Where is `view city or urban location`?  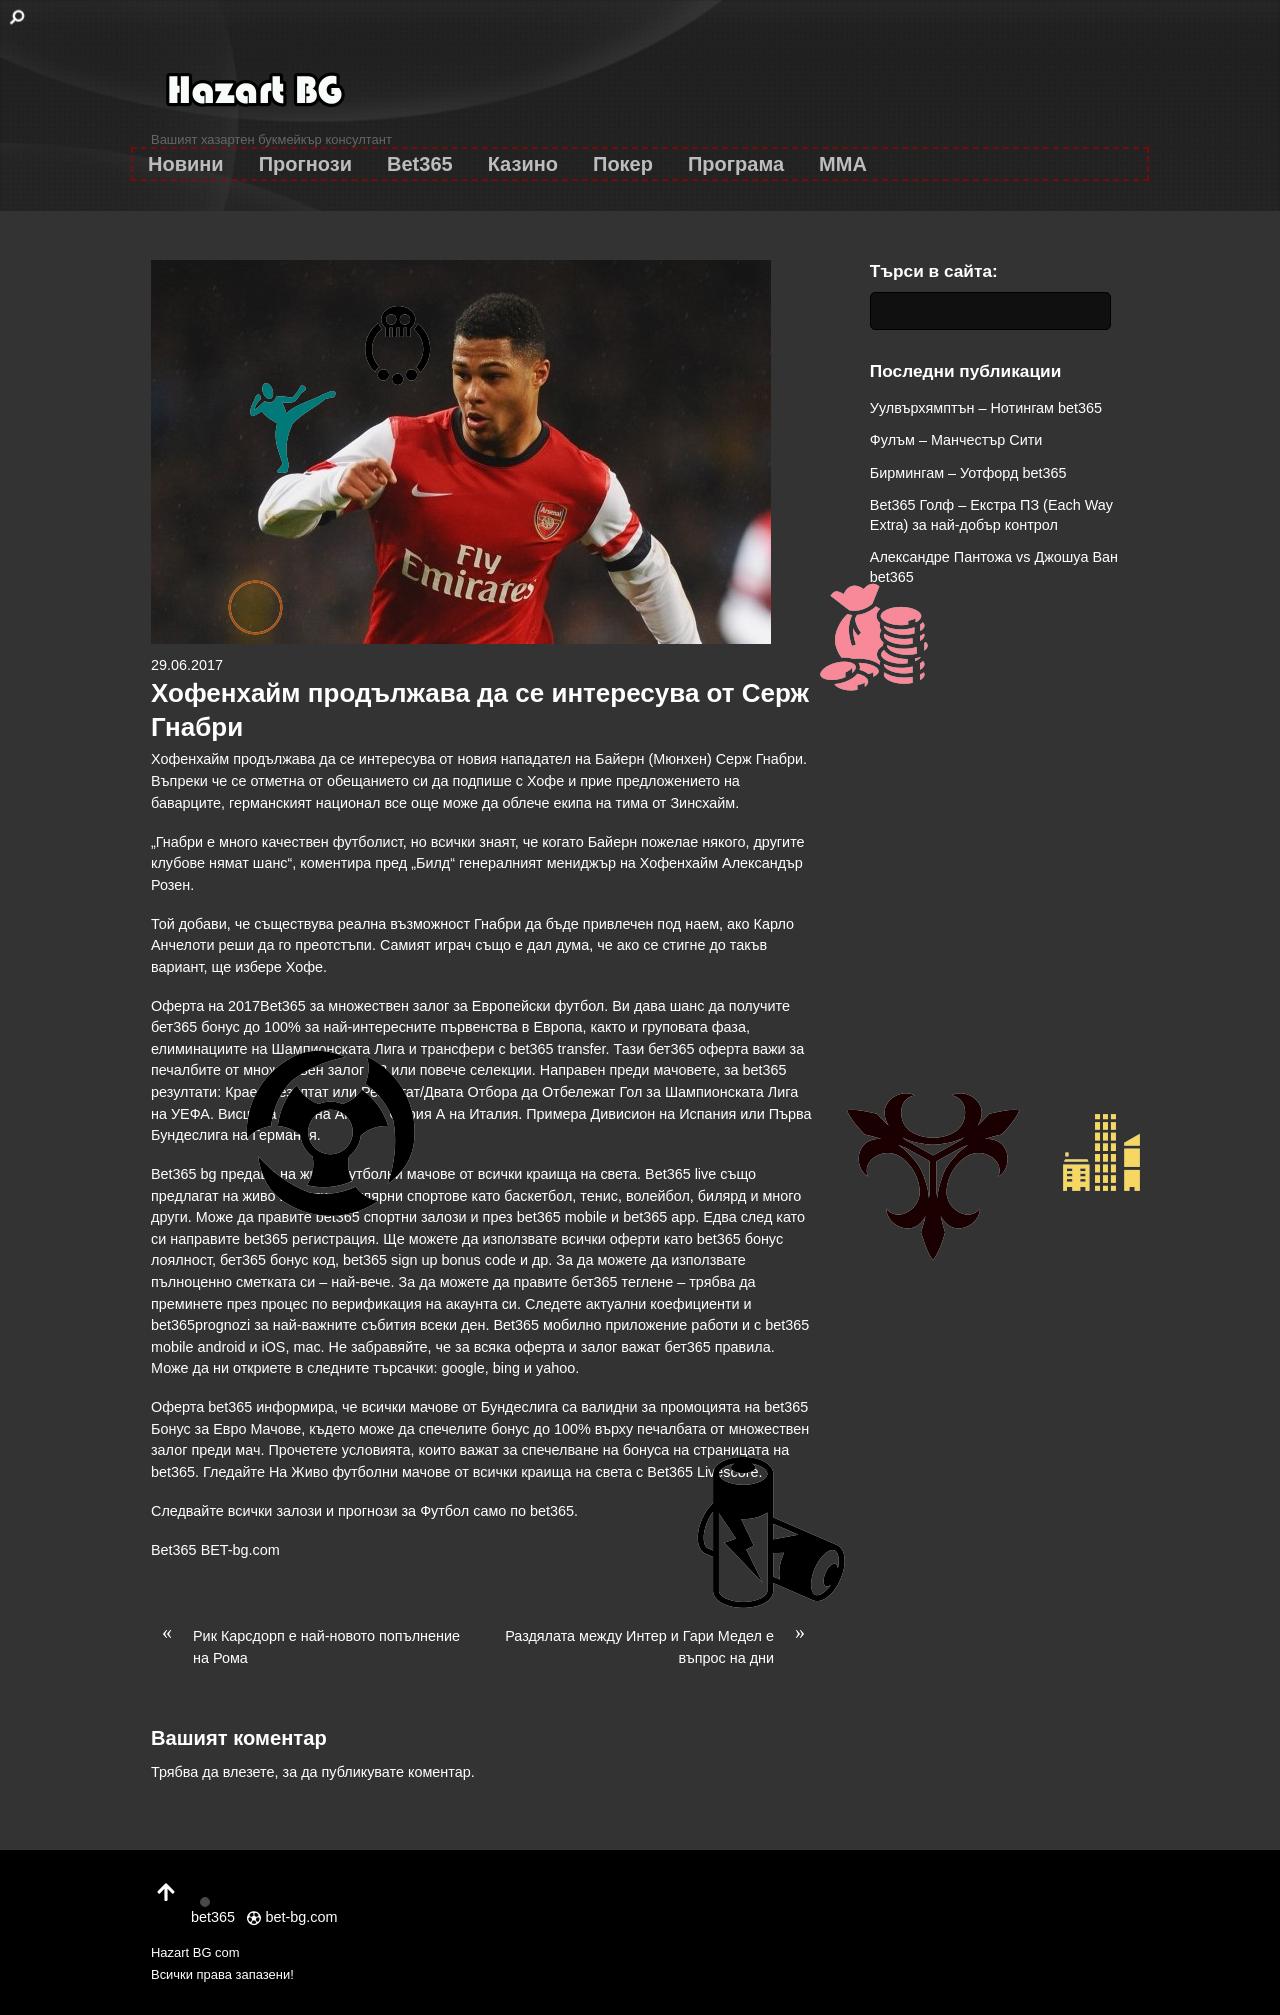
view city or urban location is located at coordinates (1101, 1152).